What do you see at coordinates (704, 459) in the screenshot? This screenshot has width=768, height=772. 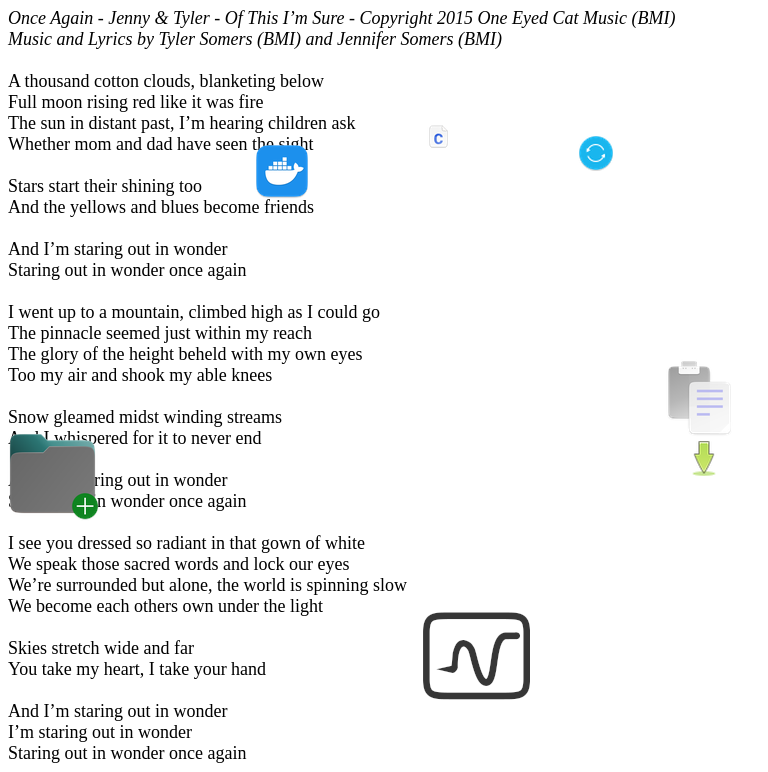 I see `save the current document` at bounding box center [704, 459].